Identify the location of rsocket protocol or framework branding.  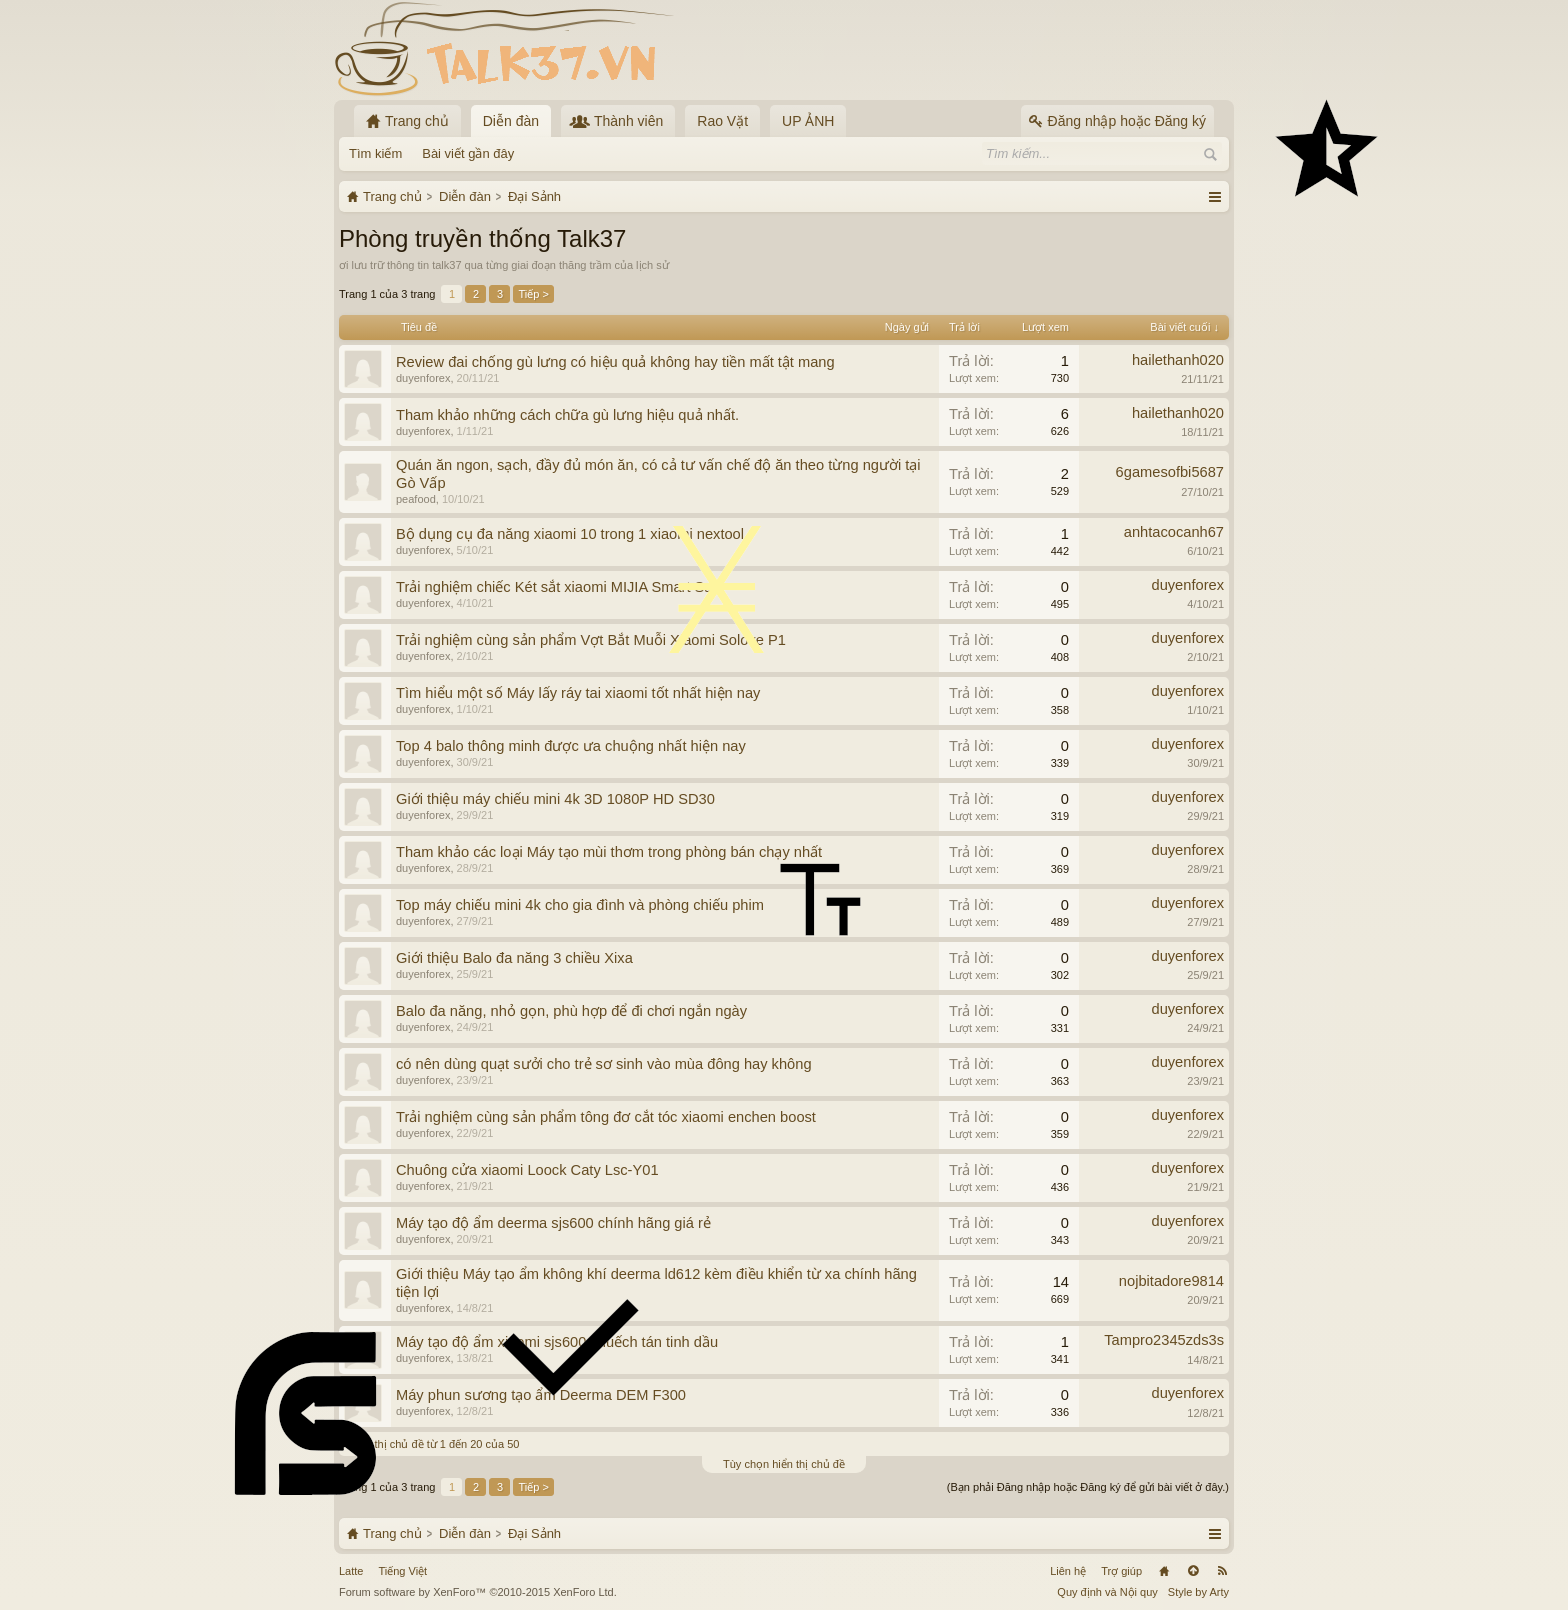
(305, 1413).